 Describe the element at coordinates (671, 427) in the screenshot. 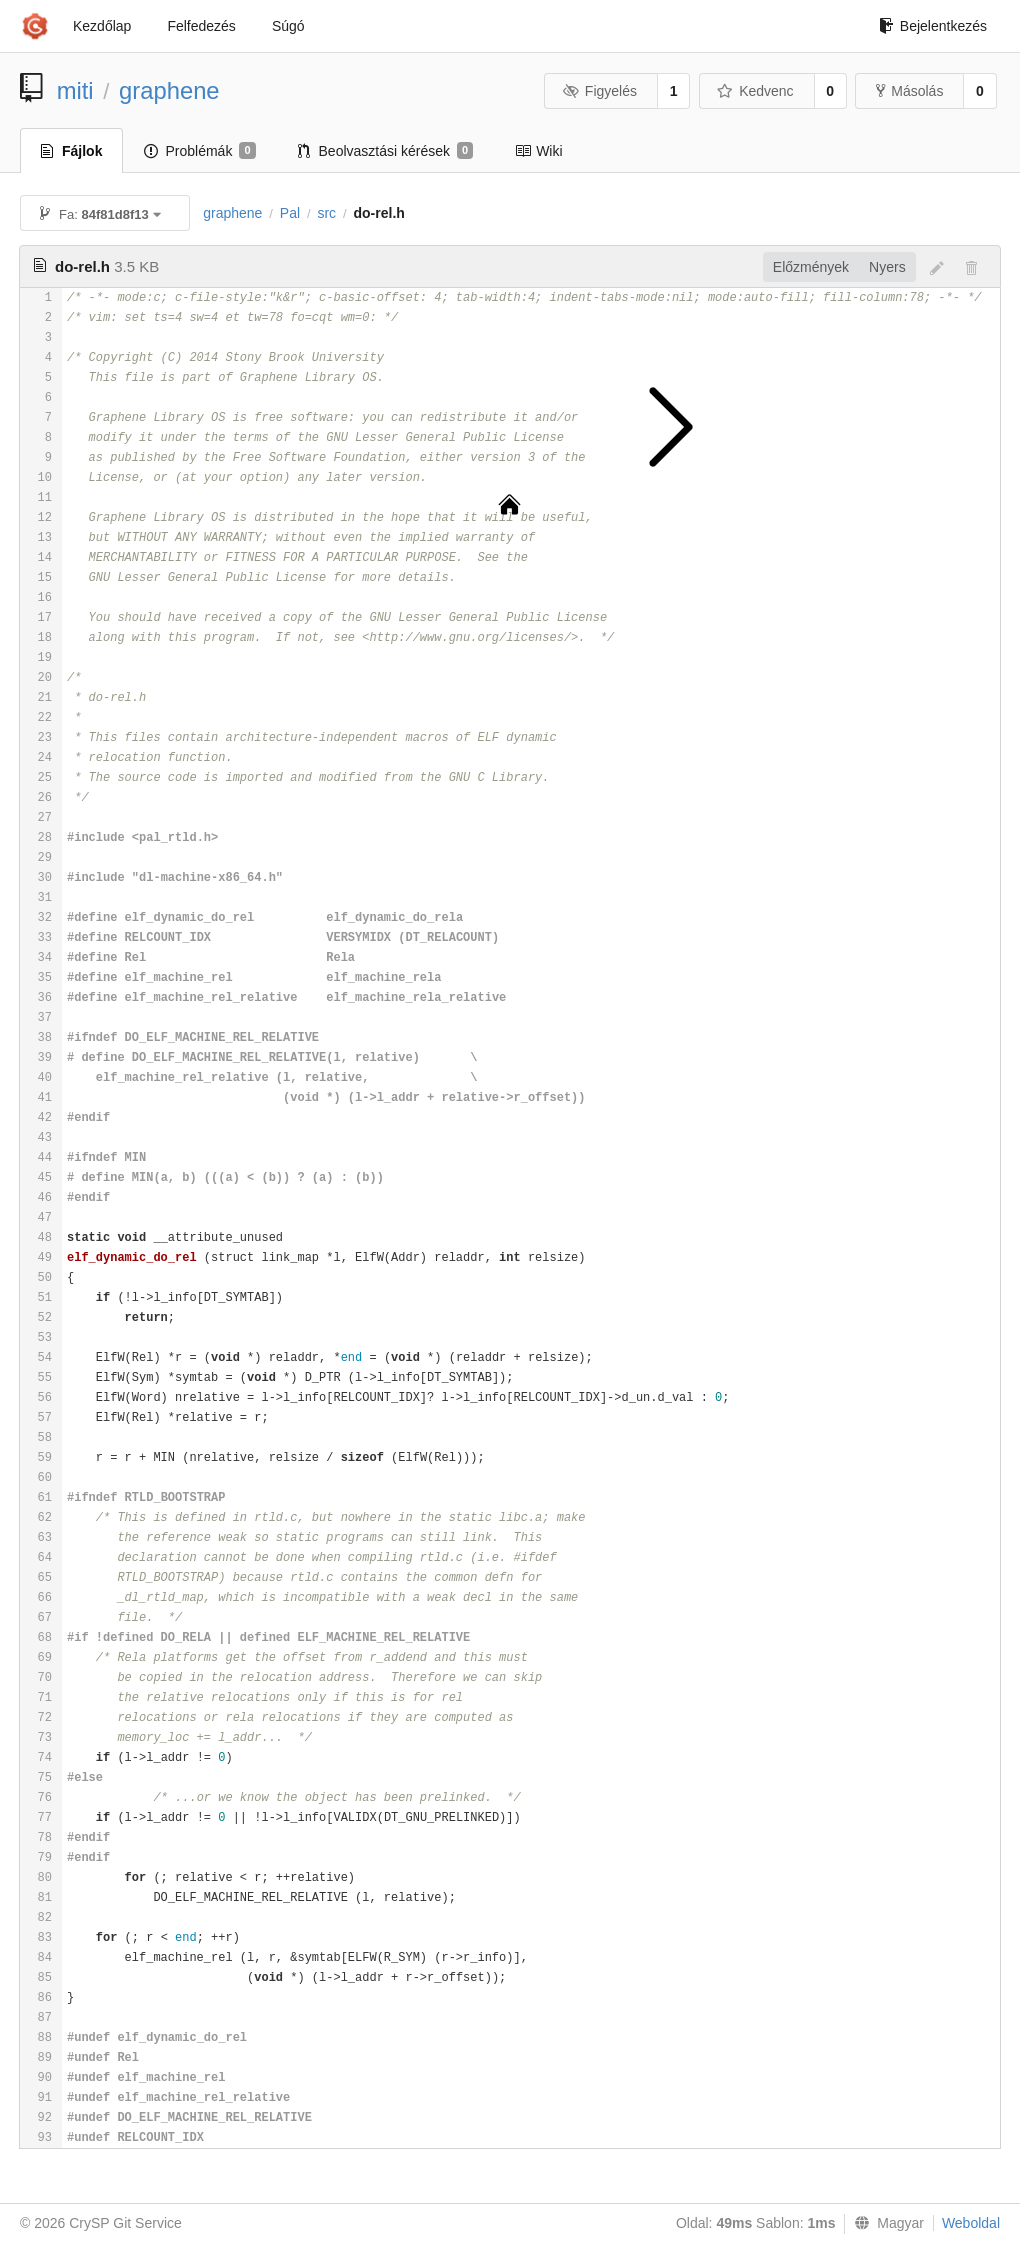

I see `navigate to the next item or page` at that location.